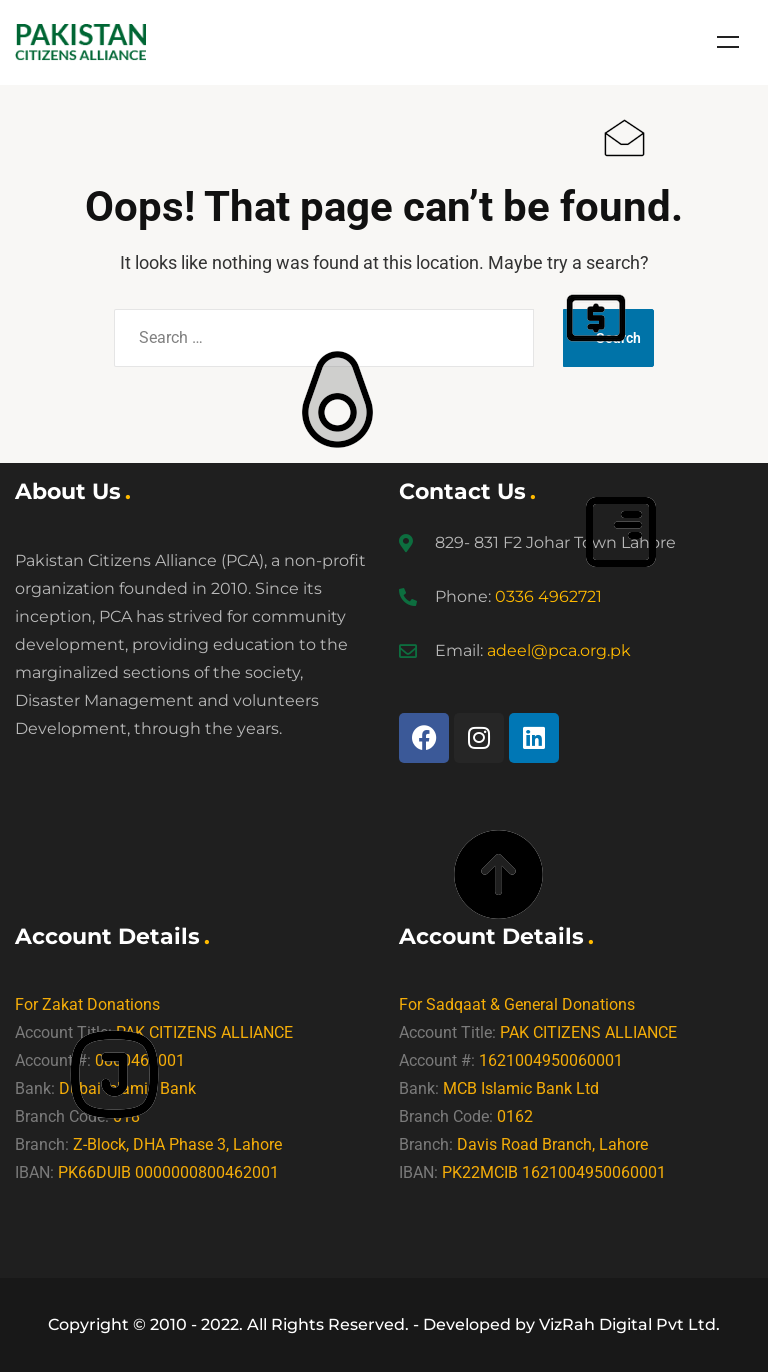 Image resolution: width=768 pixels, height=1372 pixels. Describe the element at coordinates (624, 139) in the screenshot. I see `view opened mail or messages` at that location.